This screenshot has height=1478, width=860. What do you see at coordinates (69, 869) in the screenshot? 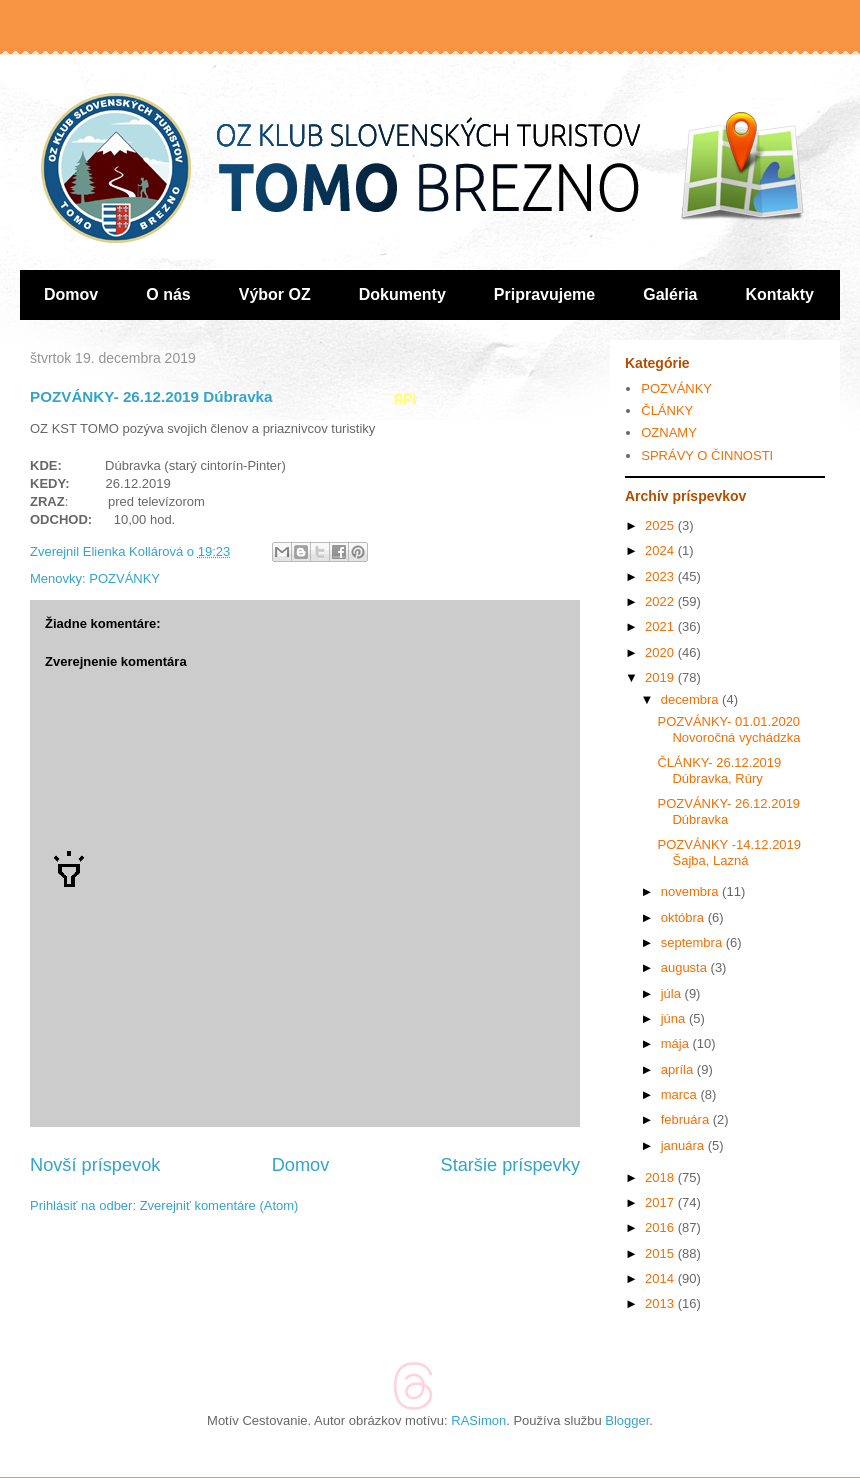
I see `highlight selected text` at bounding box center [69, 869].